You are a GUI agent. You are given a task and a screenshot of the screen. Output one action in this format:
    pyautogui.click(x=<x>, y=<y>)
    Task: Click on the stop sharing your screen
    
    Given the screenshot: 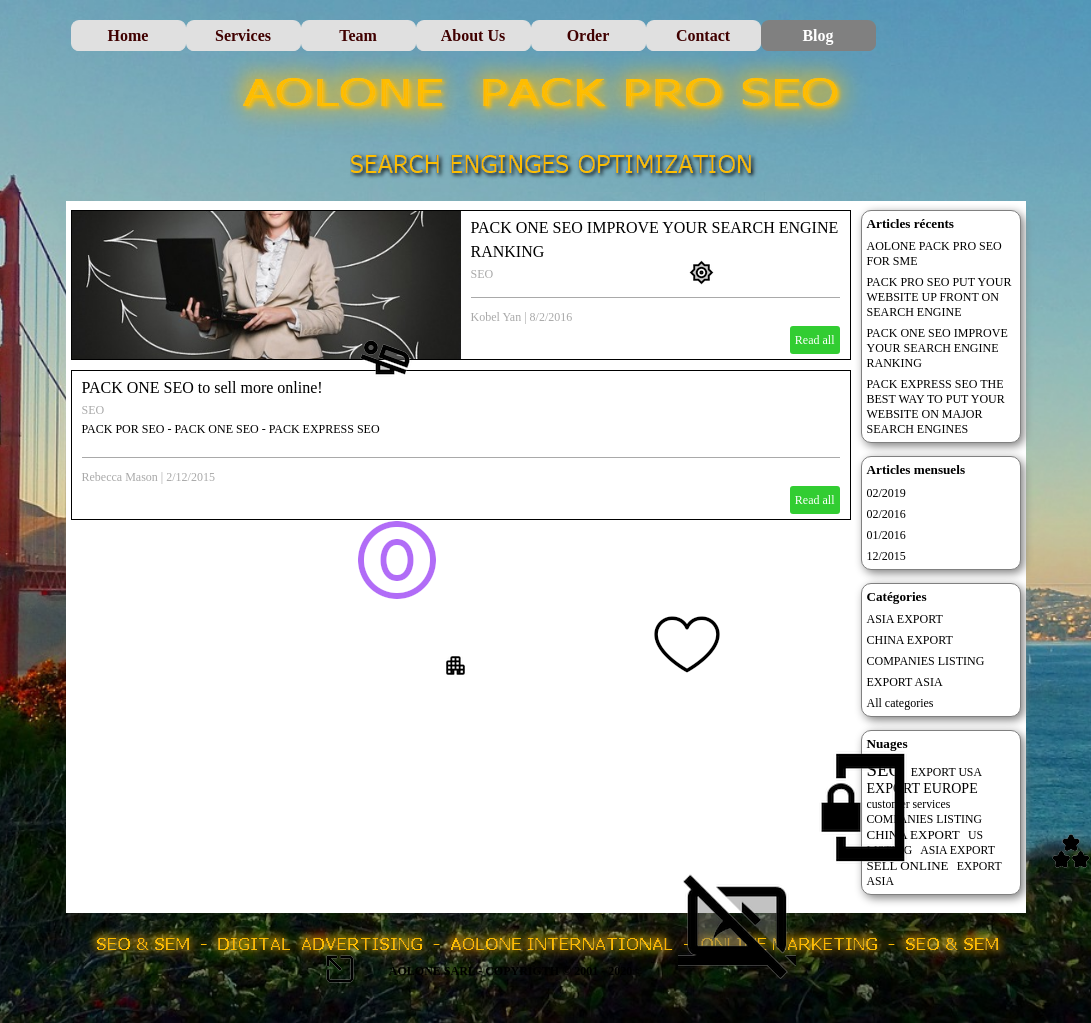 What is the action you would take?
    pyautogui.click(x=737, y=926)
    